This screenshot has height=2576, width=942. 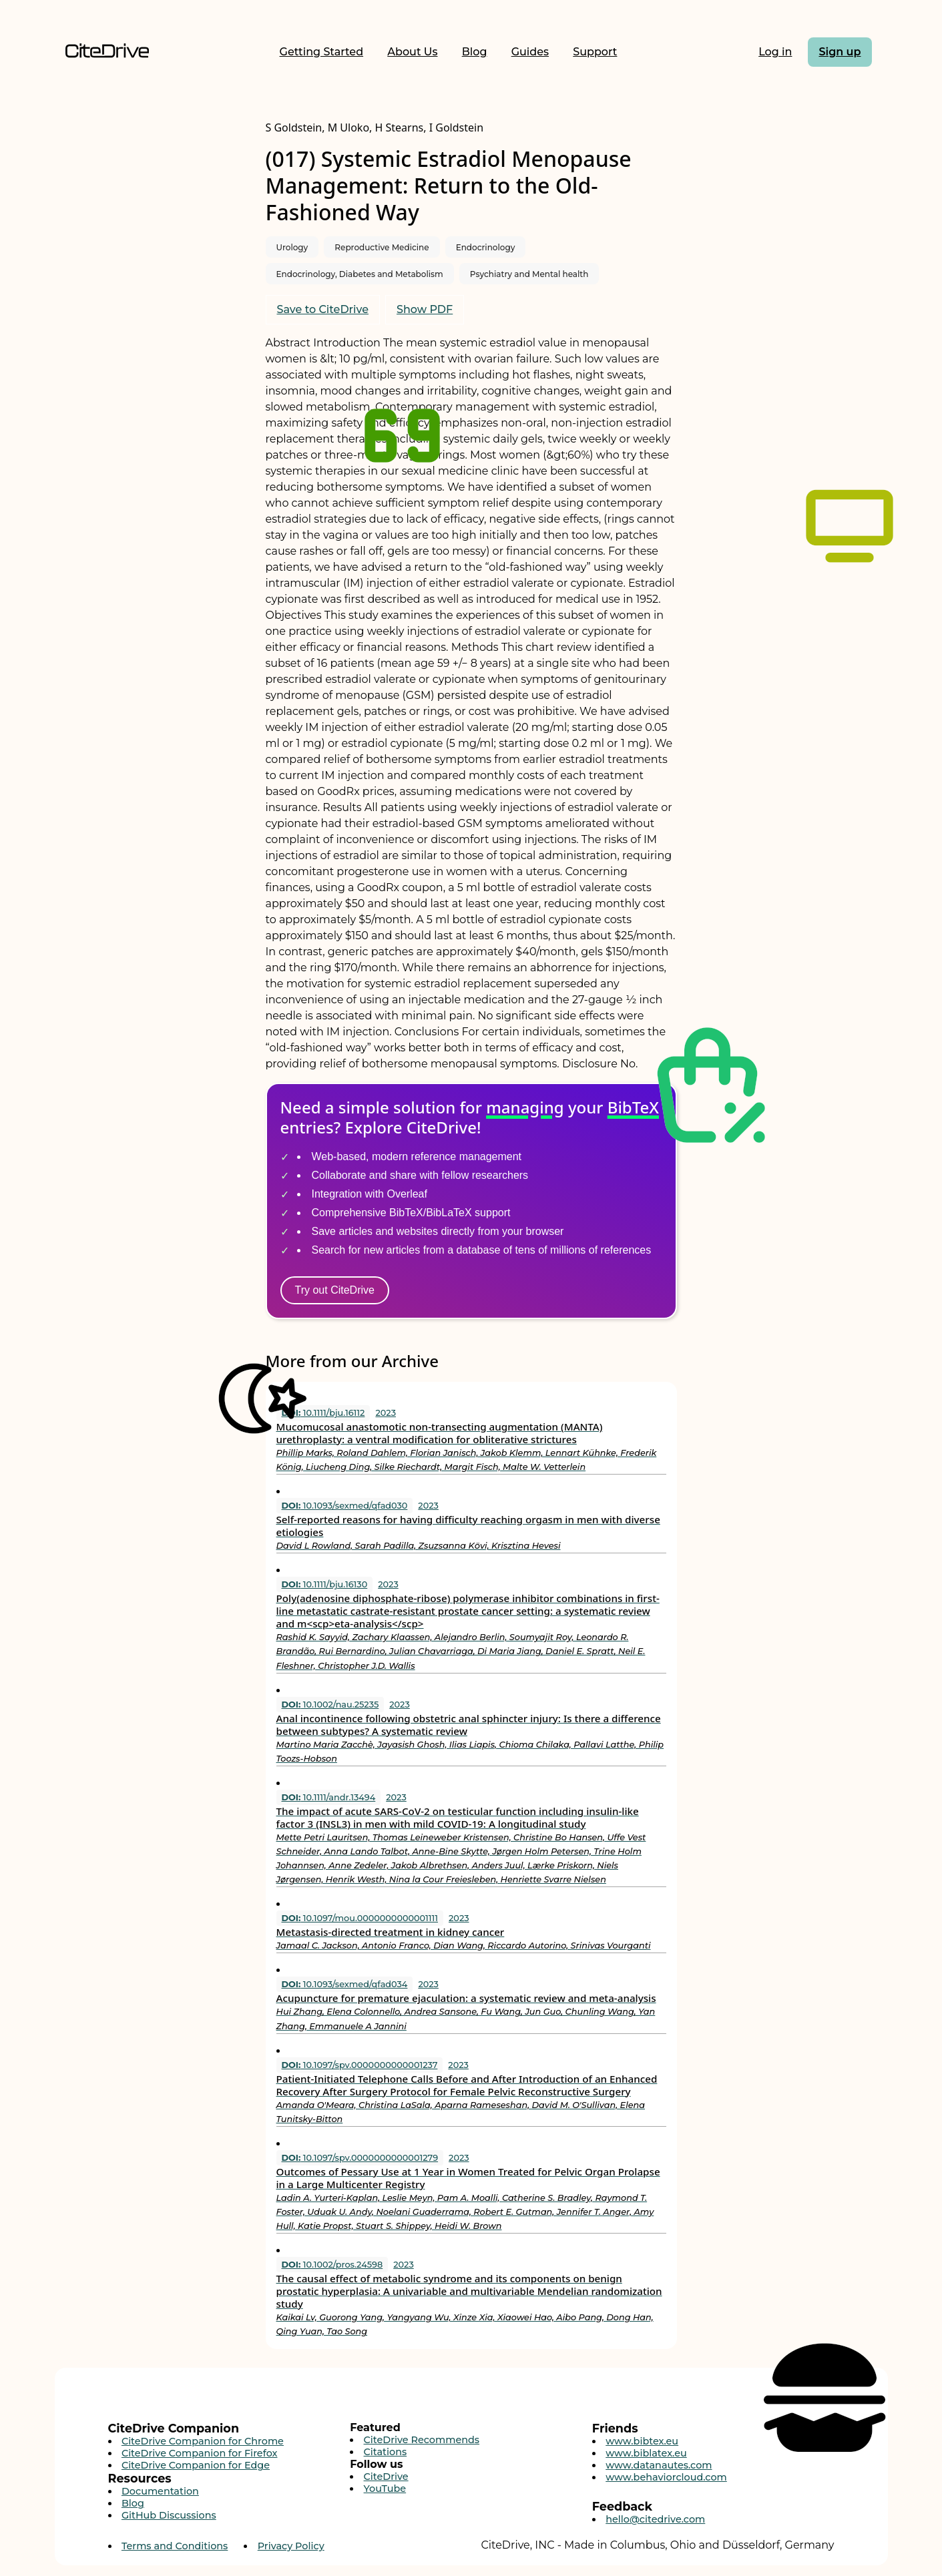 I want to click on access TV or video streaming, so click(x=849, y=523).